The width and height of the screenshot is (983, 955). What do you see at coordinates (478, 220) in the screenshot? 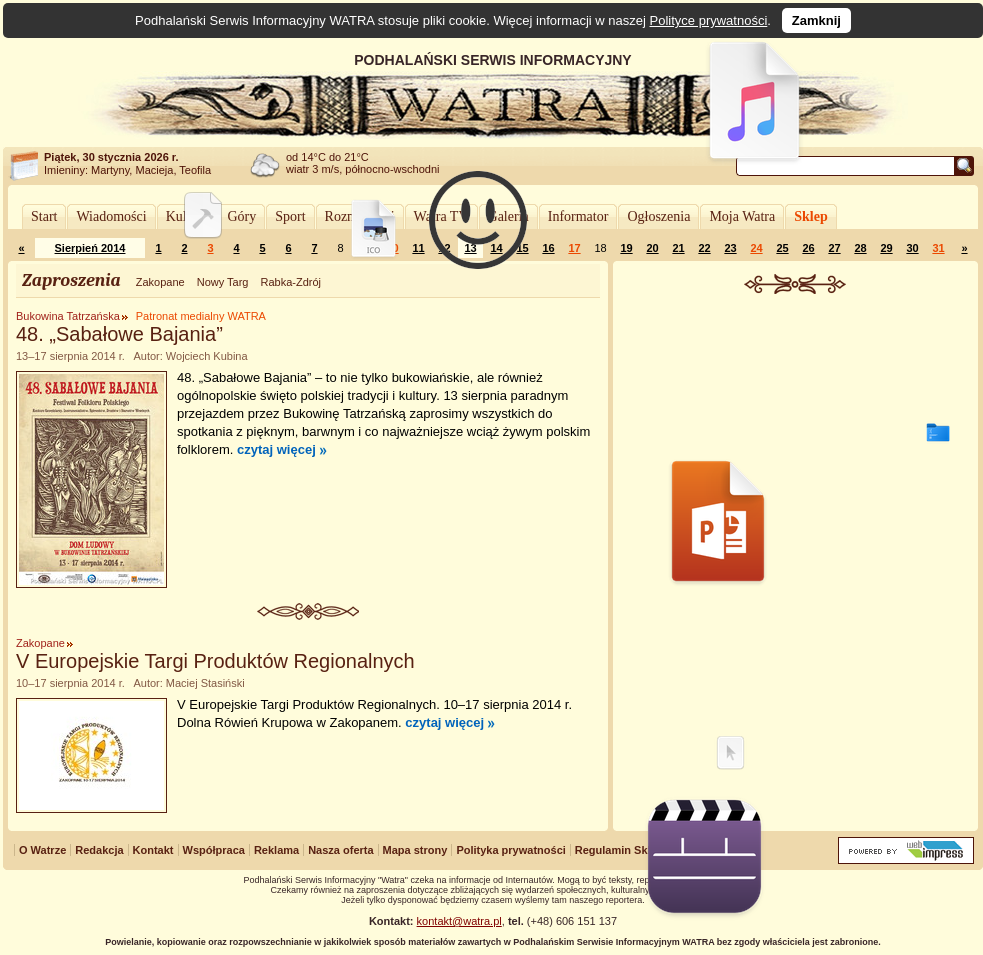
I see `access people and smiley emoji category` at bounding box center [478, 220].